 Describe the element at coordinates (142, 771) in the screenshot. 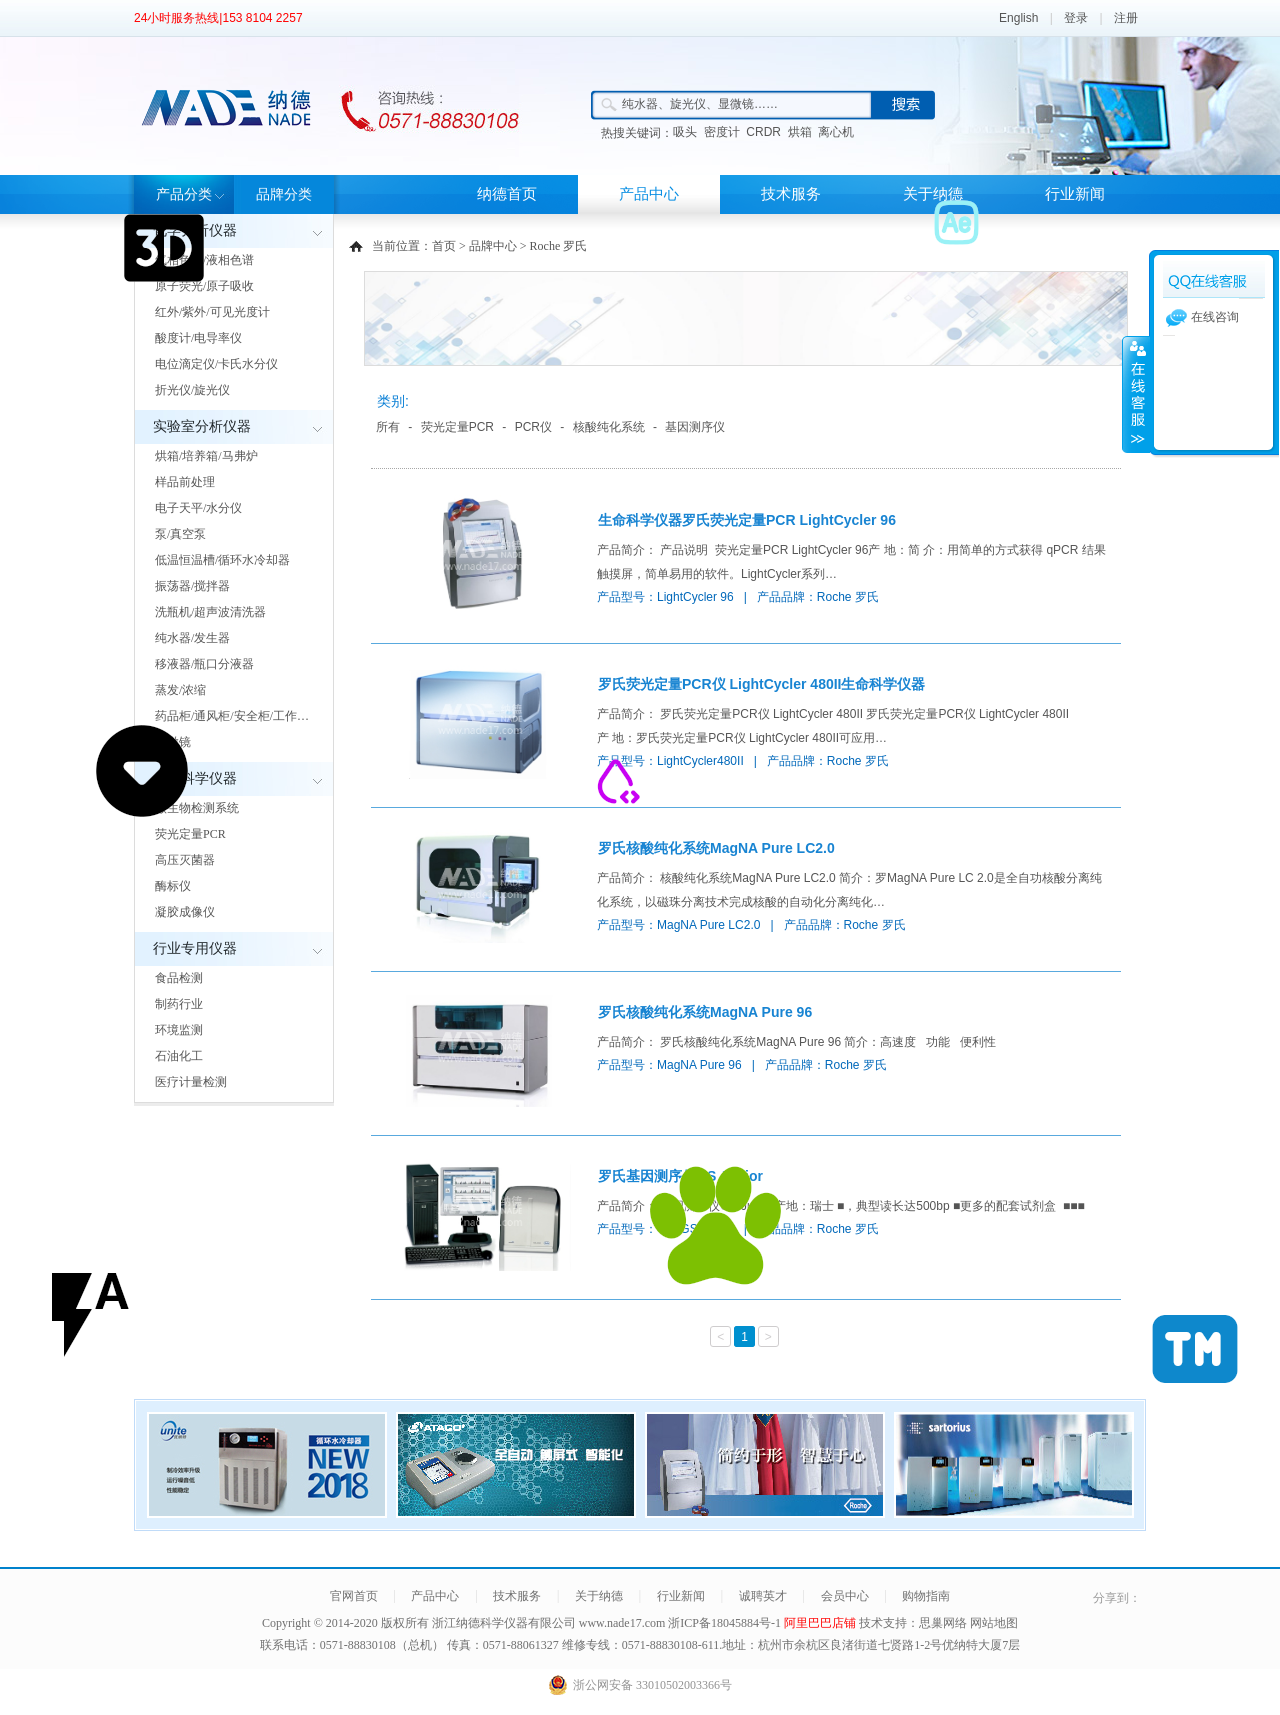

I see `expand dropdown menu` at that location.